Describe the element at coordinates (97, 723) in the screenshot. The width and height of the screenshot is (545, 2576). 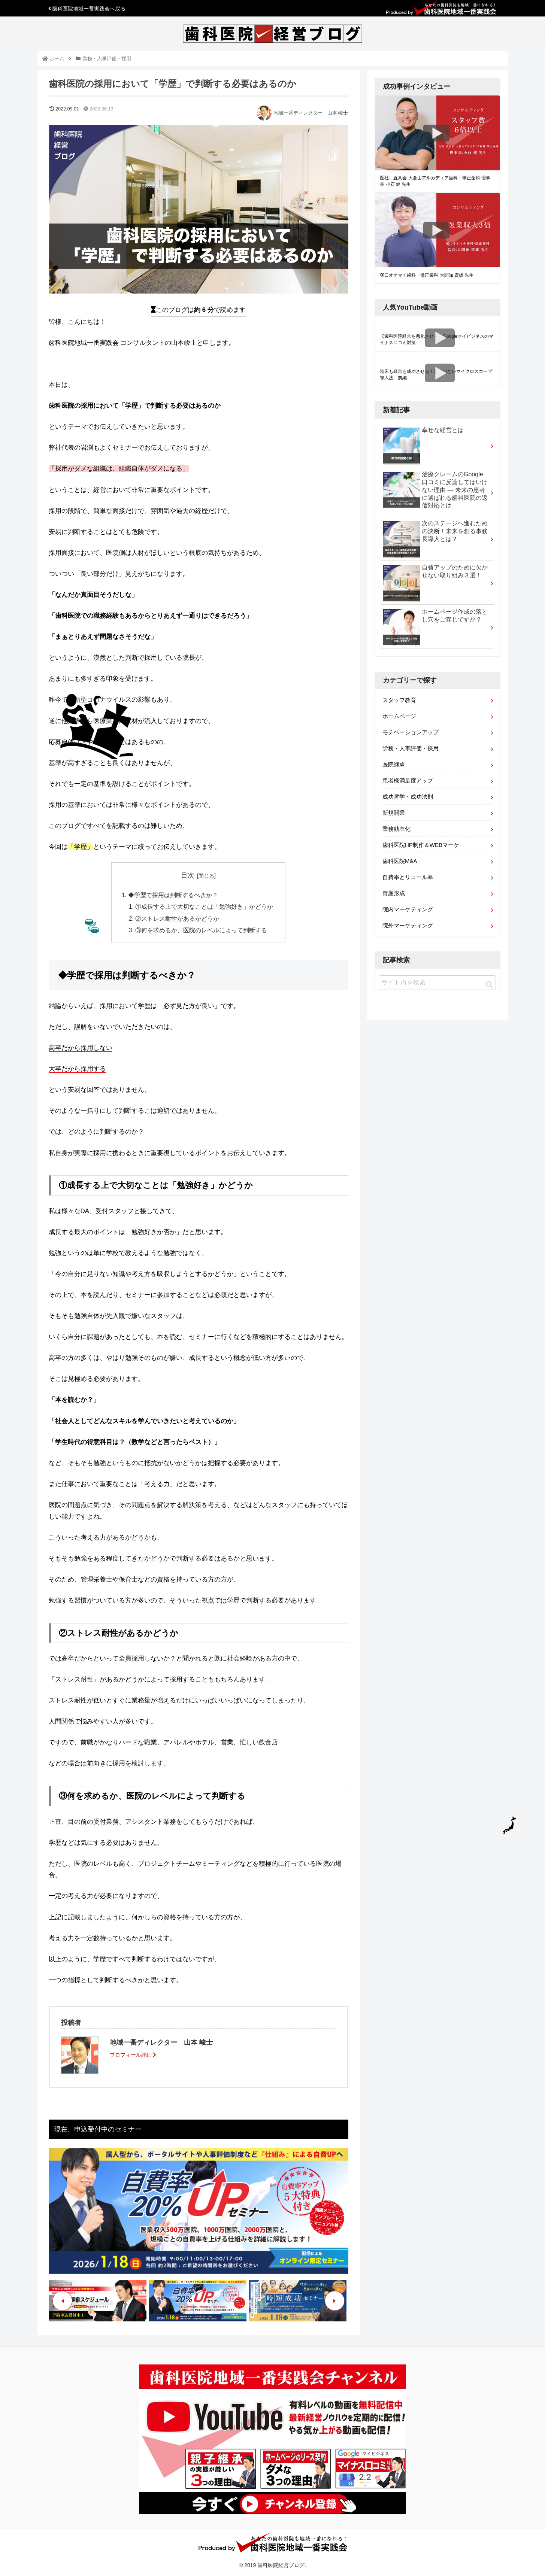
I see `select fomorian enemy type or creature class` at that location.